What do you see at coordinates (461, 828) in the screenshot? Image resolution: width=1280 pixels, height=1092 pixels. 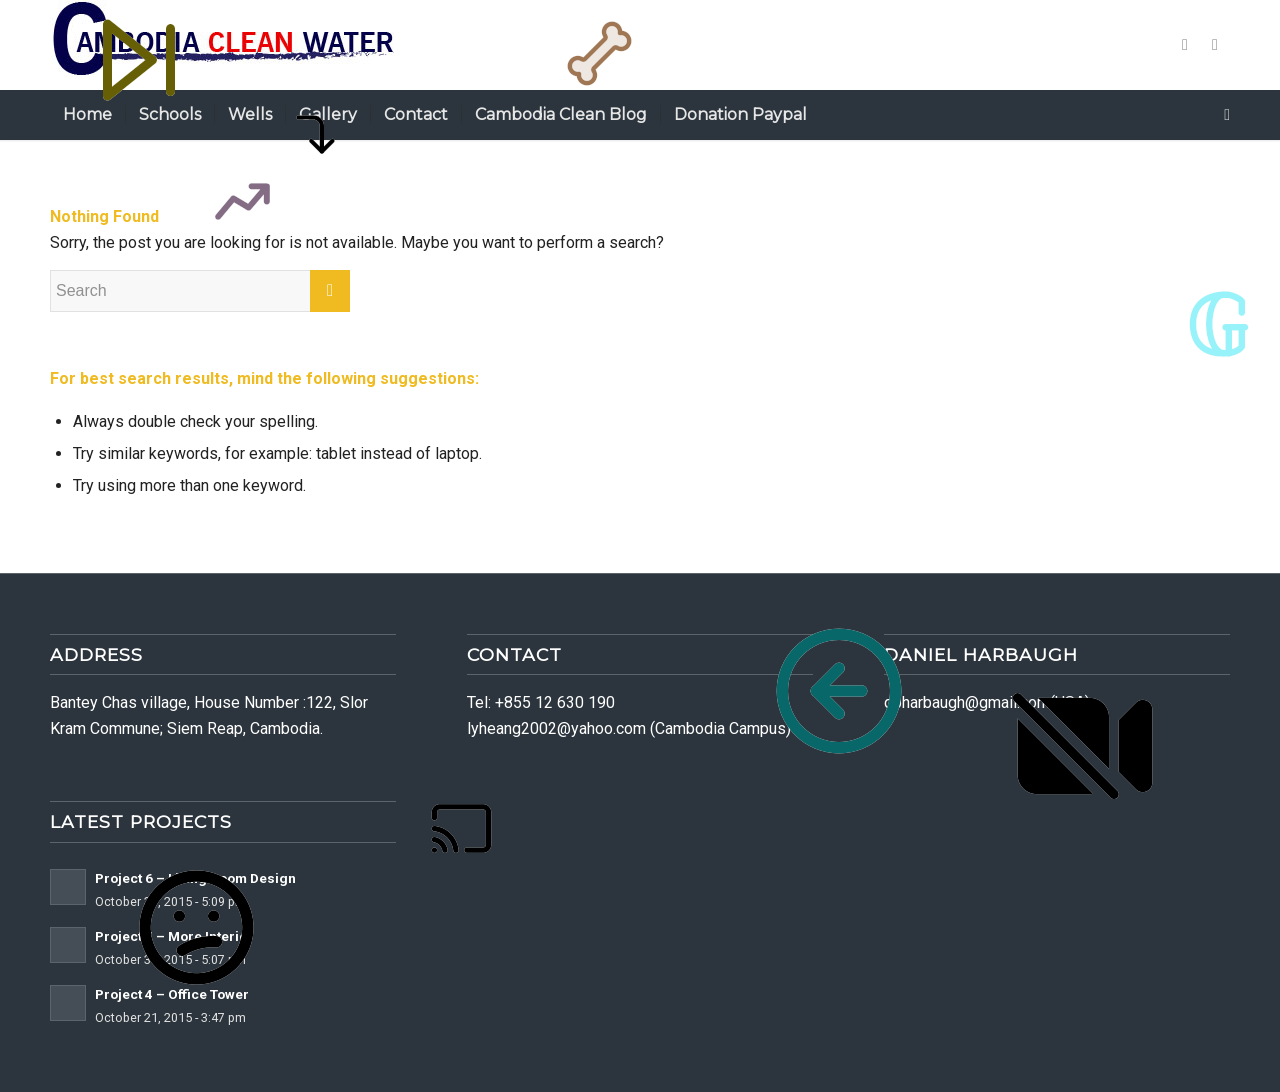 I see `cast media to a nearby device` at bounding box center [461, 828].